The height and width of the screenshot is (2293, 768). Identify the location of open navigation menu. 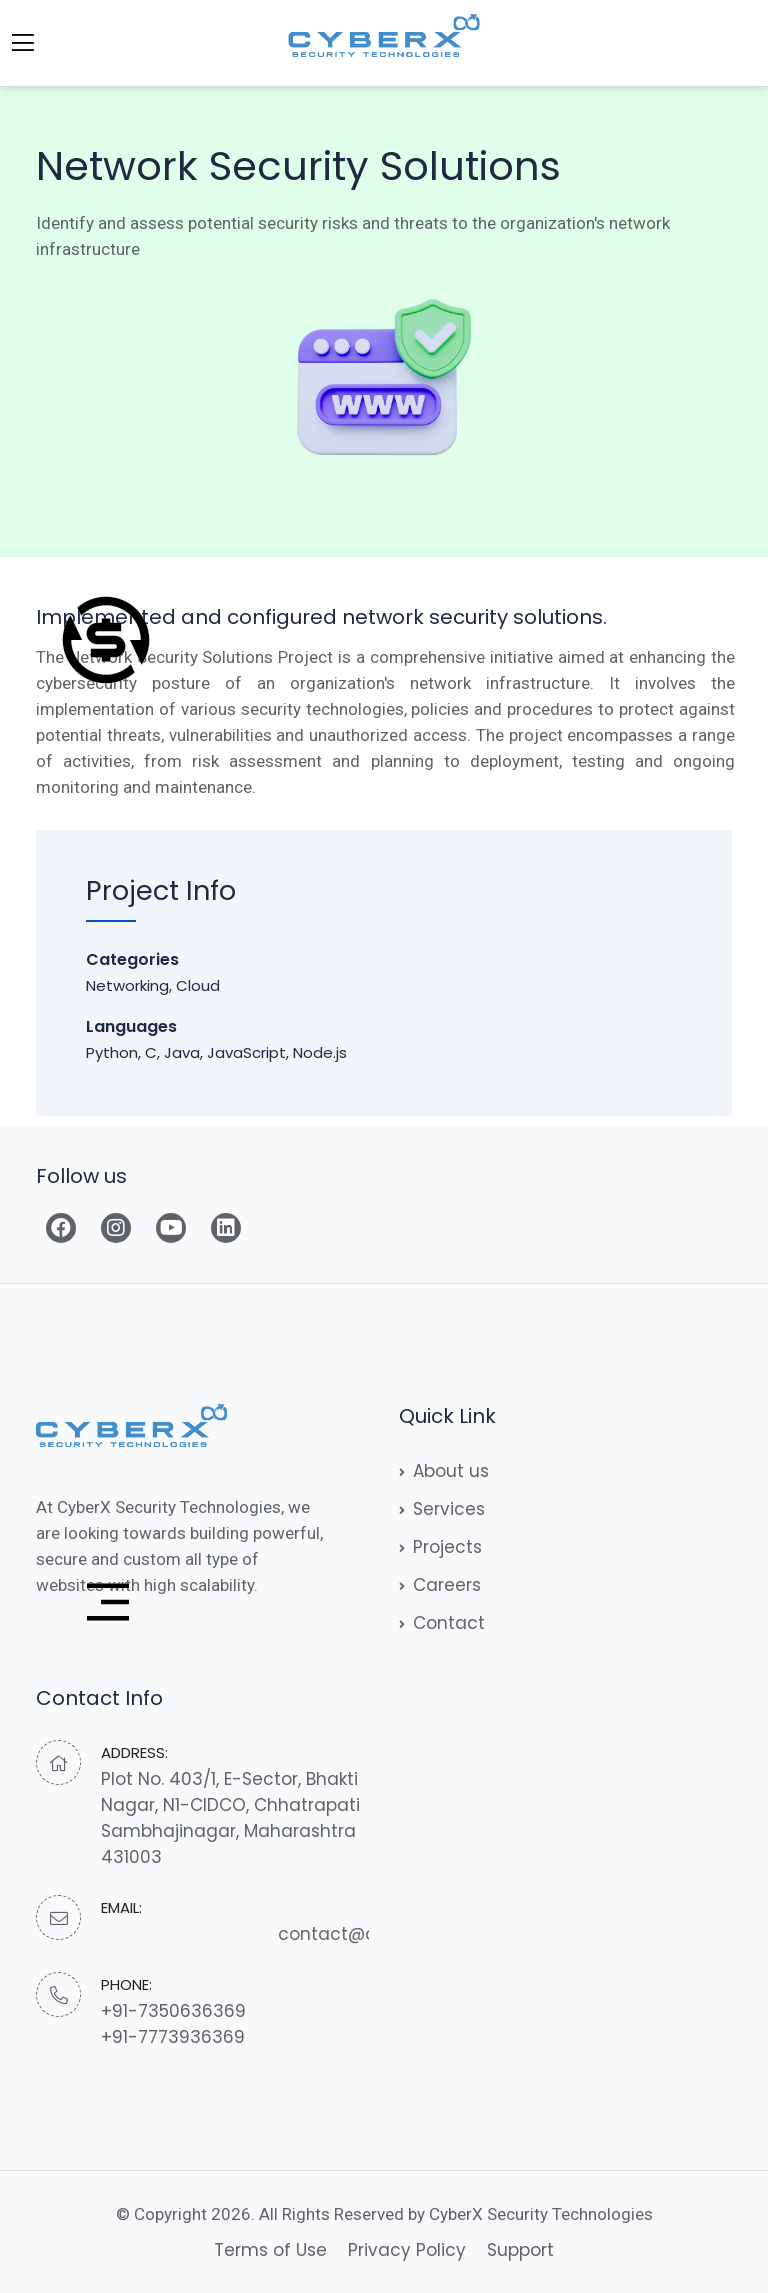
(108, 1602).